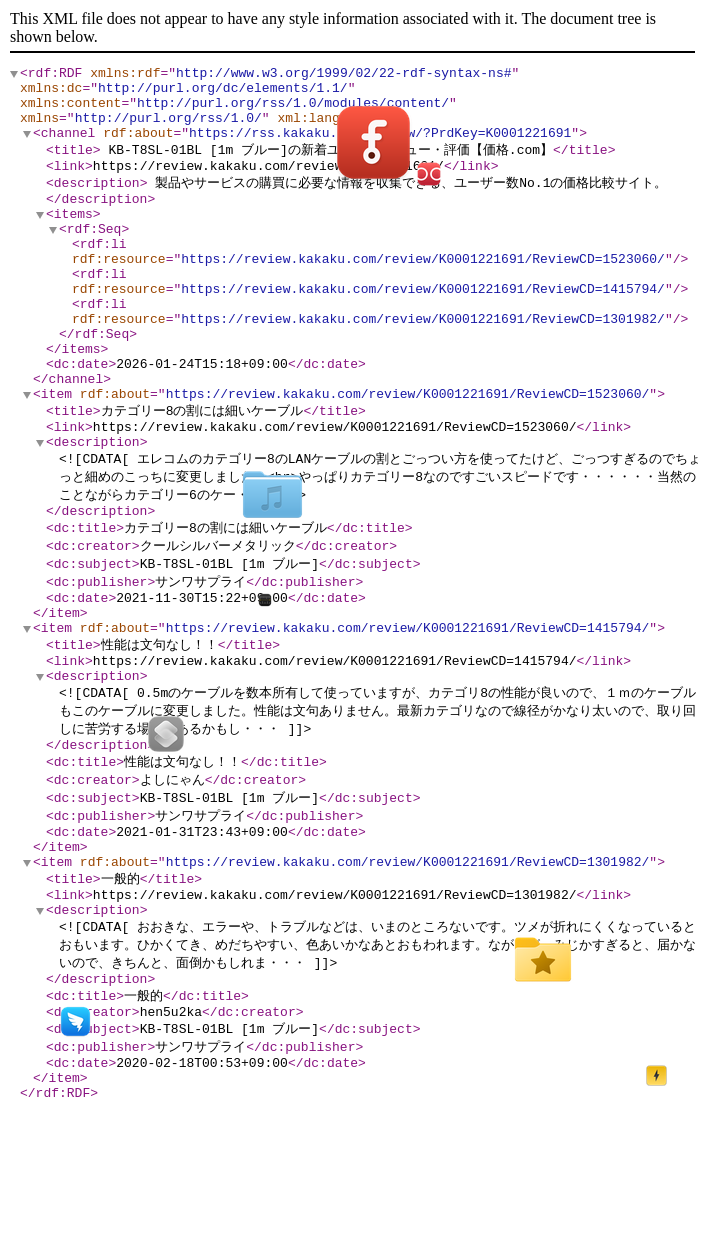  I want to click on open your favorites folder, so click(543, 961).